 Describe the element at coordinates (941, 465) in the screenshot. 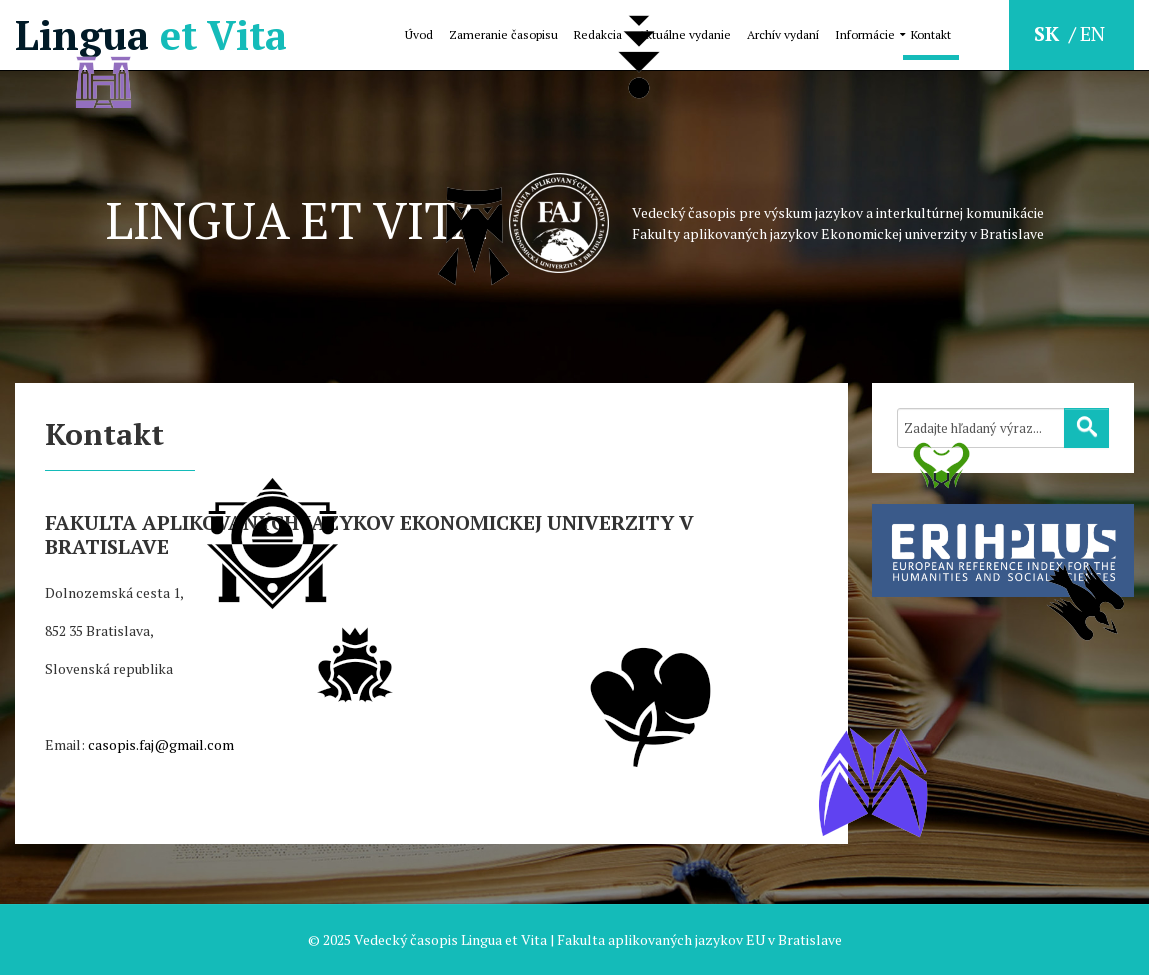

I see `view jewelry or accessories inventory` at that location.